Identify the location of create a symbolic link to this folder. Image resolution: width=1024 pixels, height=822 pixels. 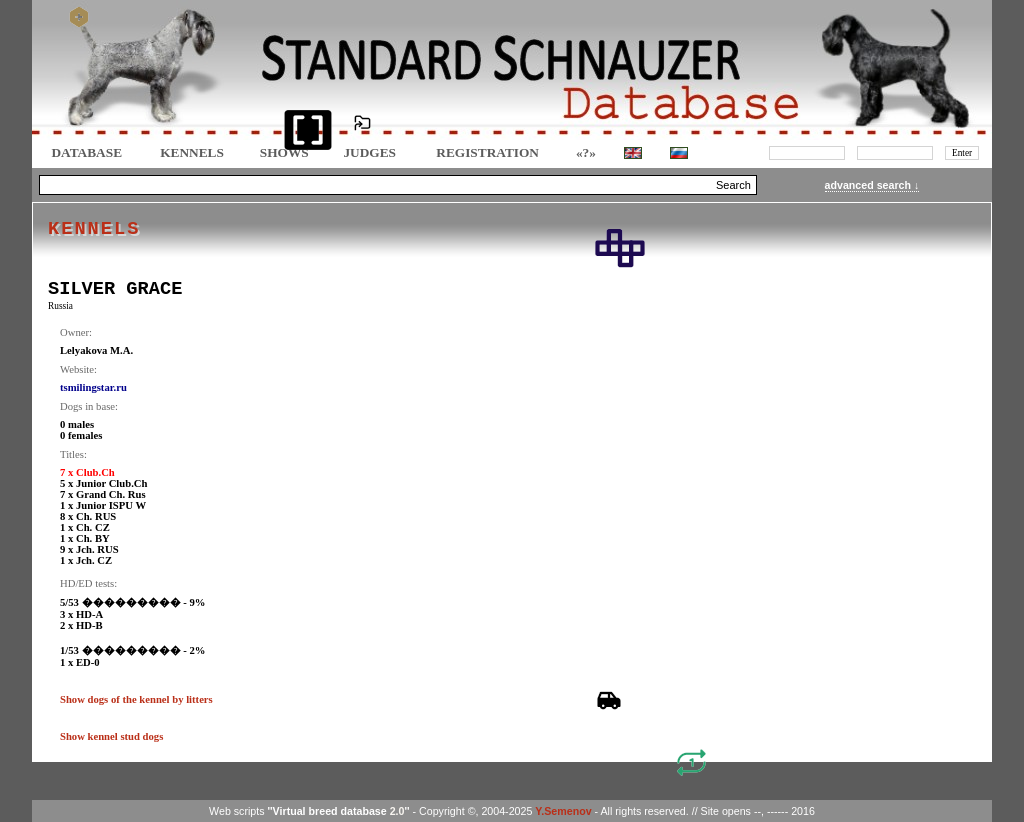
(362, 122).